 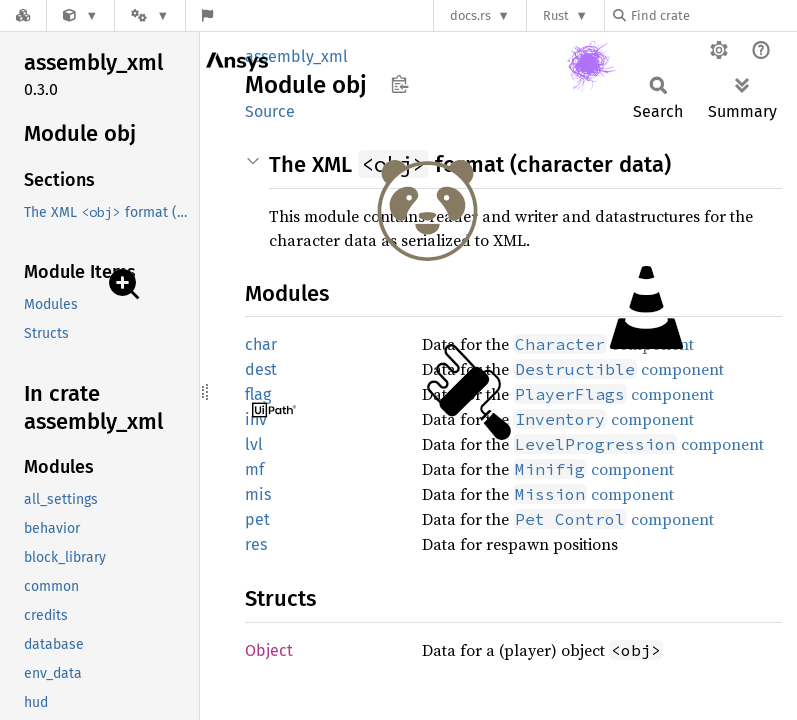 What do you see at coordinates (469, 392) in the screenshot?
I see `renovate dependency automation service` at bounding box center [469, 392].